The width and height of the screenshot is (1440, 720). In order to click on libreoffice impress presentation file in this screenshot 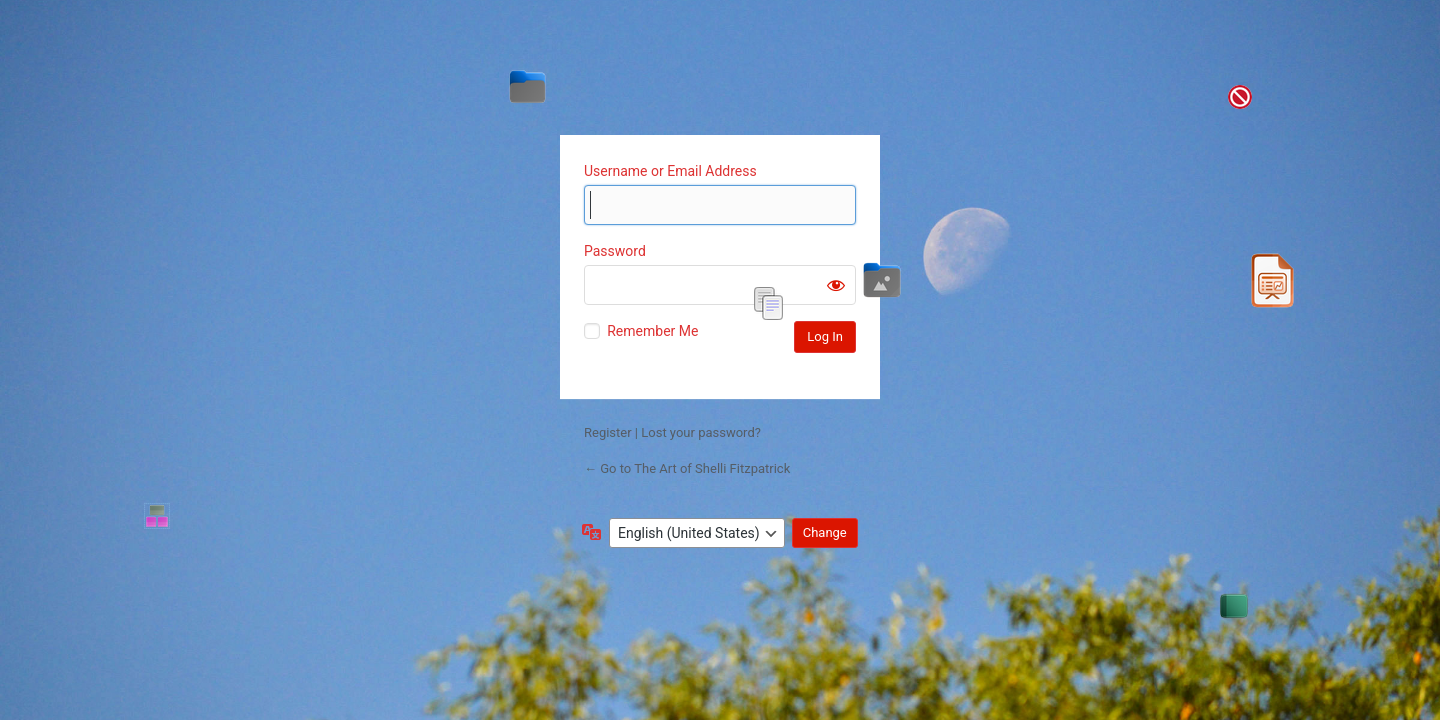, I will do `click(1272, 280)`.